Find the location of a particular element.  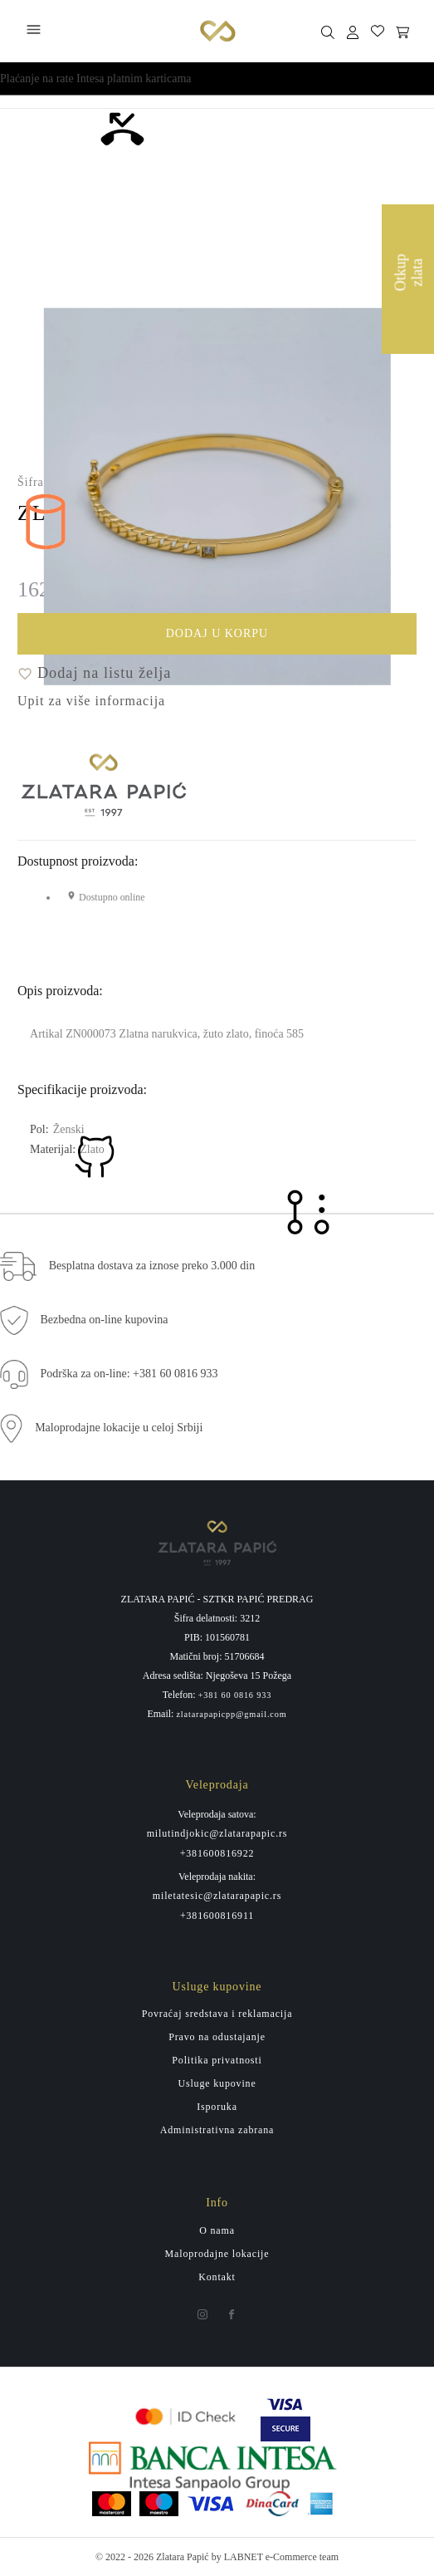

draft pull request awaiting review is located at coordinates (308, 1210).